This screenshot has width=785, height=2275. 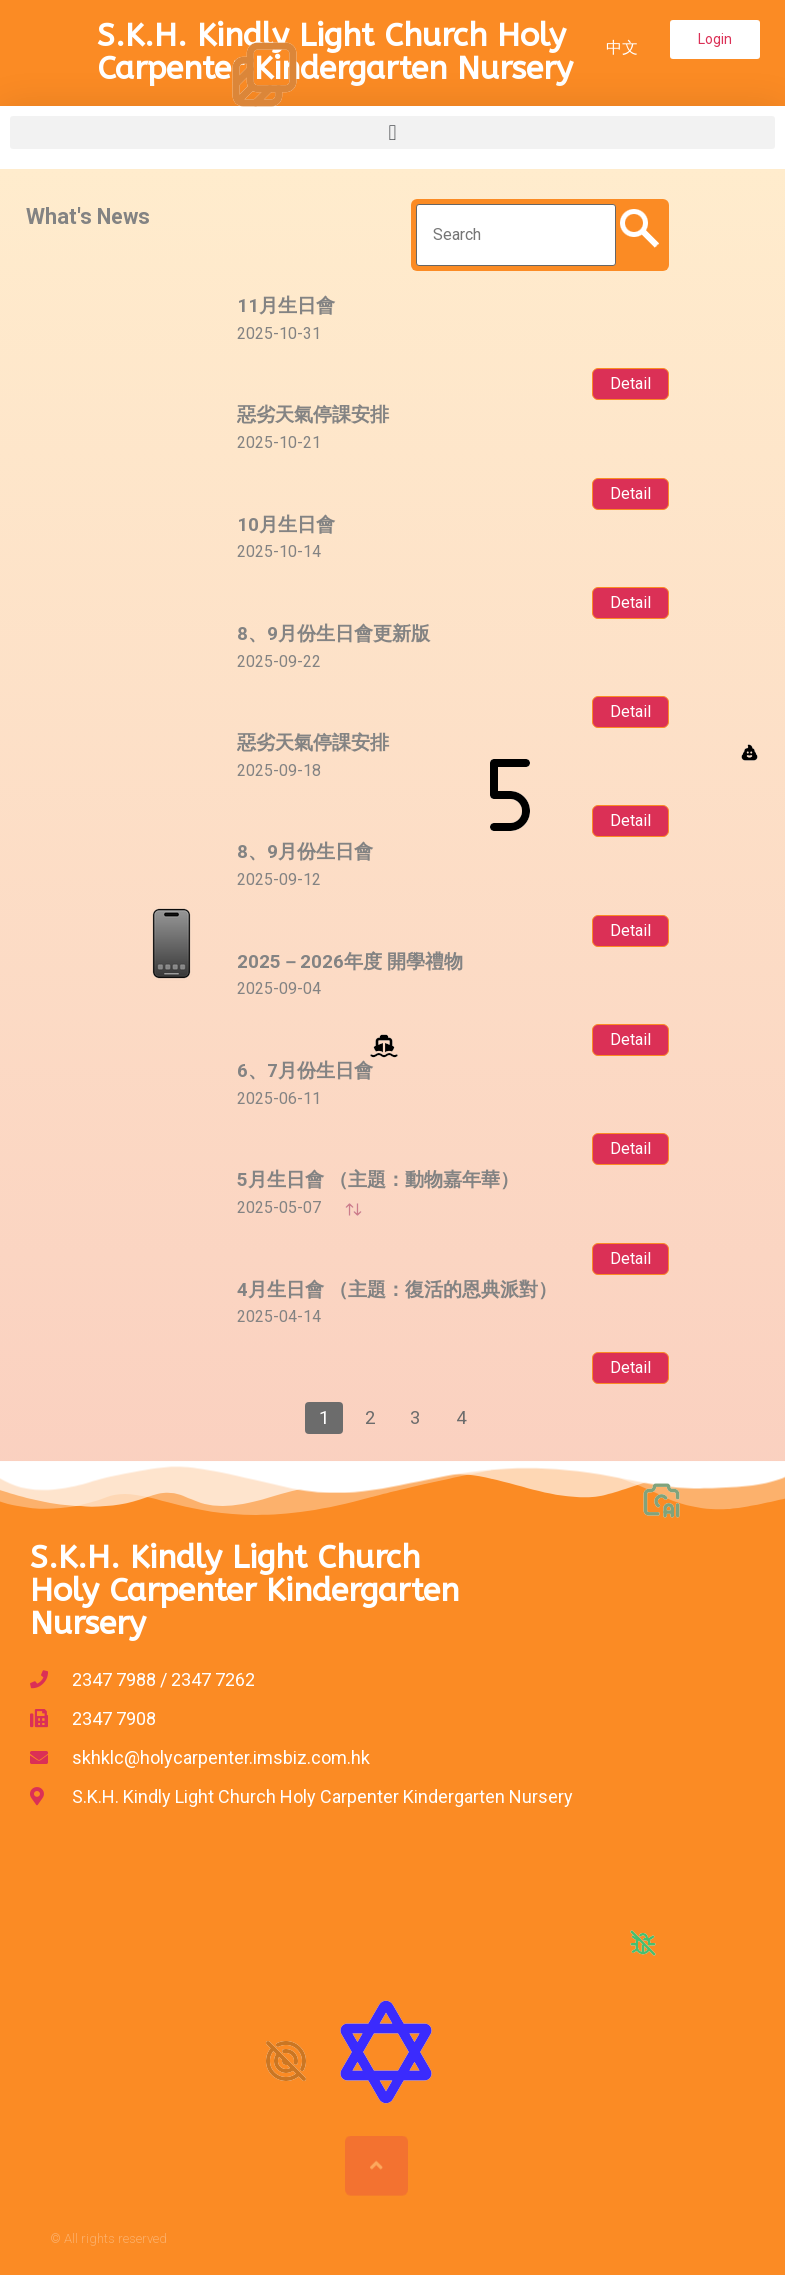 What do you see at coordinates (661, 1499) in the screenshot?
I see `access AI-powered camera features` at bounding box center [661, 1499].